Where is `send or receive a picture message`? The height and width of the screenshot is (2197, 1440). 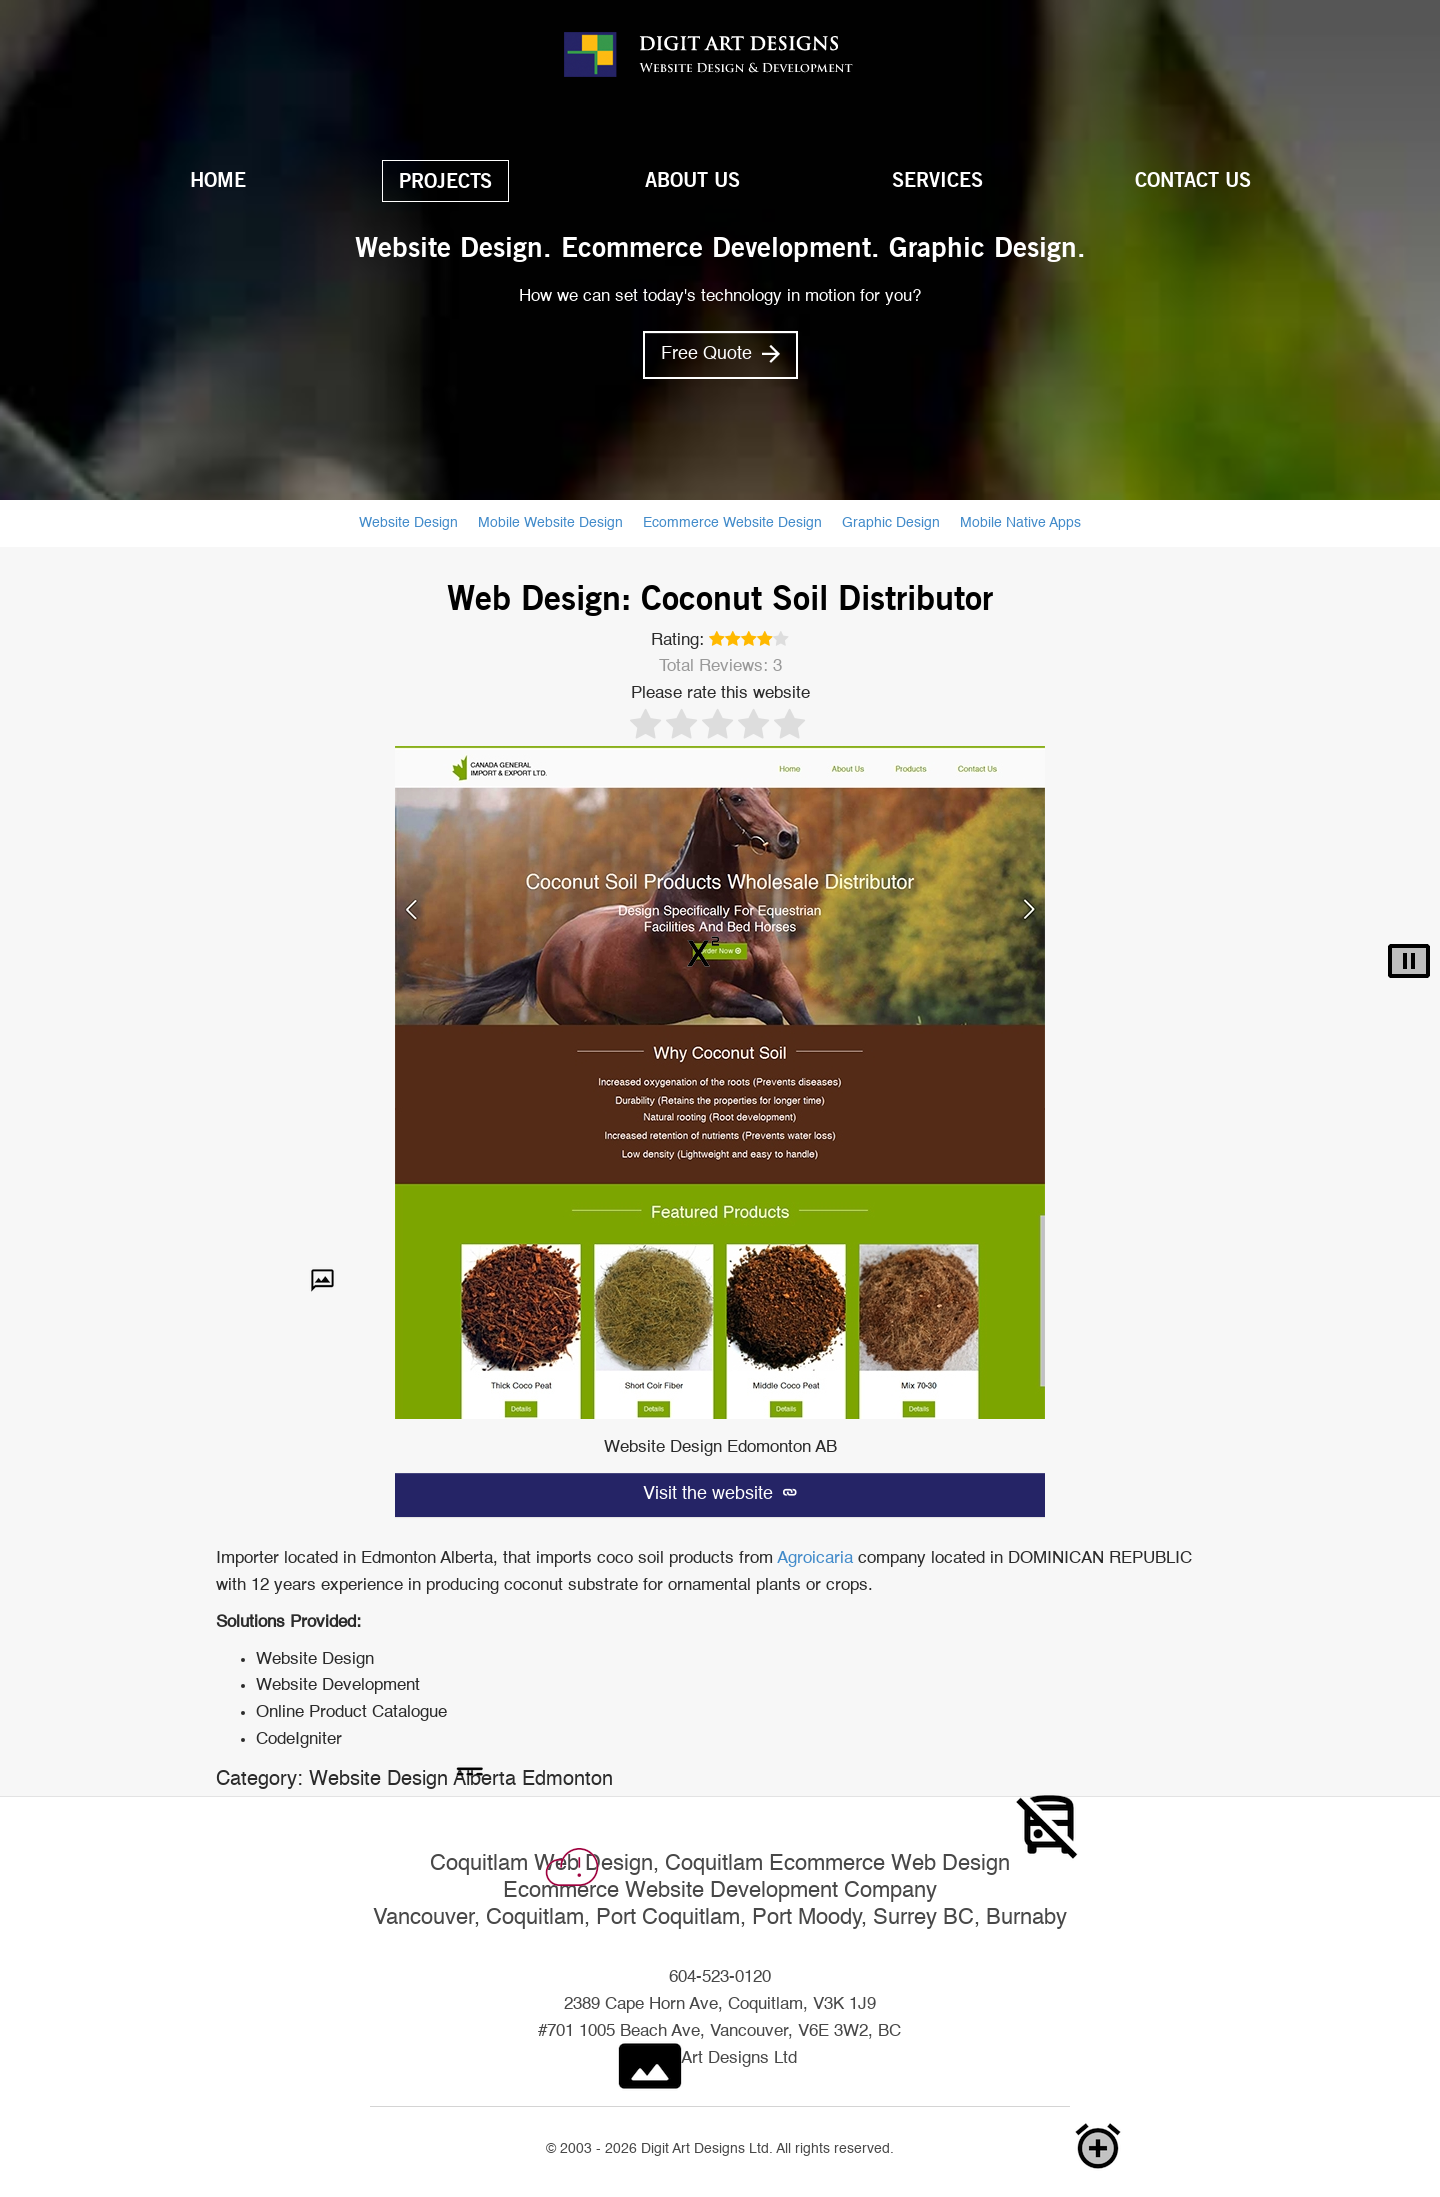
send or receive a picture message is located at coordinates (322, 1280).